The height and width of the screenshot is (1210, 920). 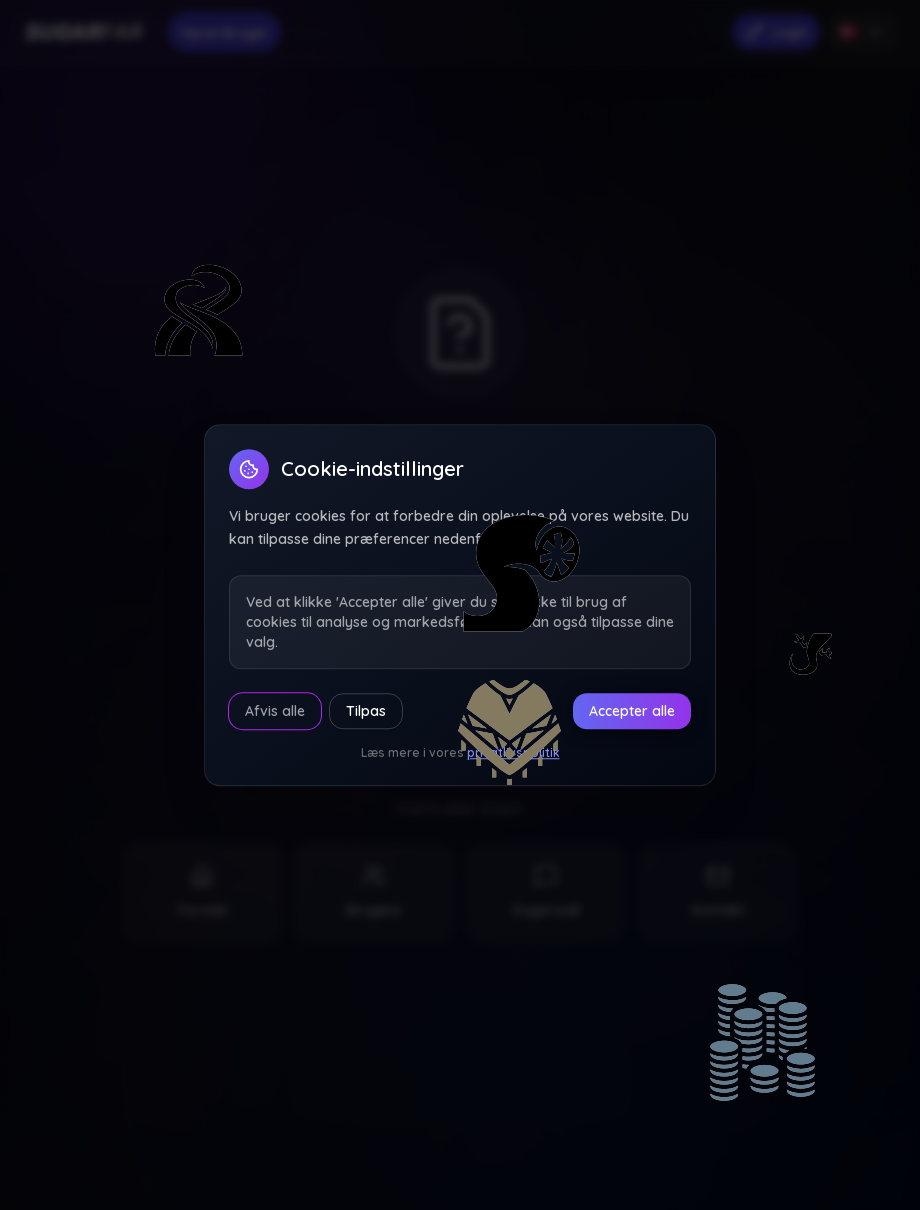 I want to click on parasitic worm enemy or creature in a game, so click(x=521, y=573).